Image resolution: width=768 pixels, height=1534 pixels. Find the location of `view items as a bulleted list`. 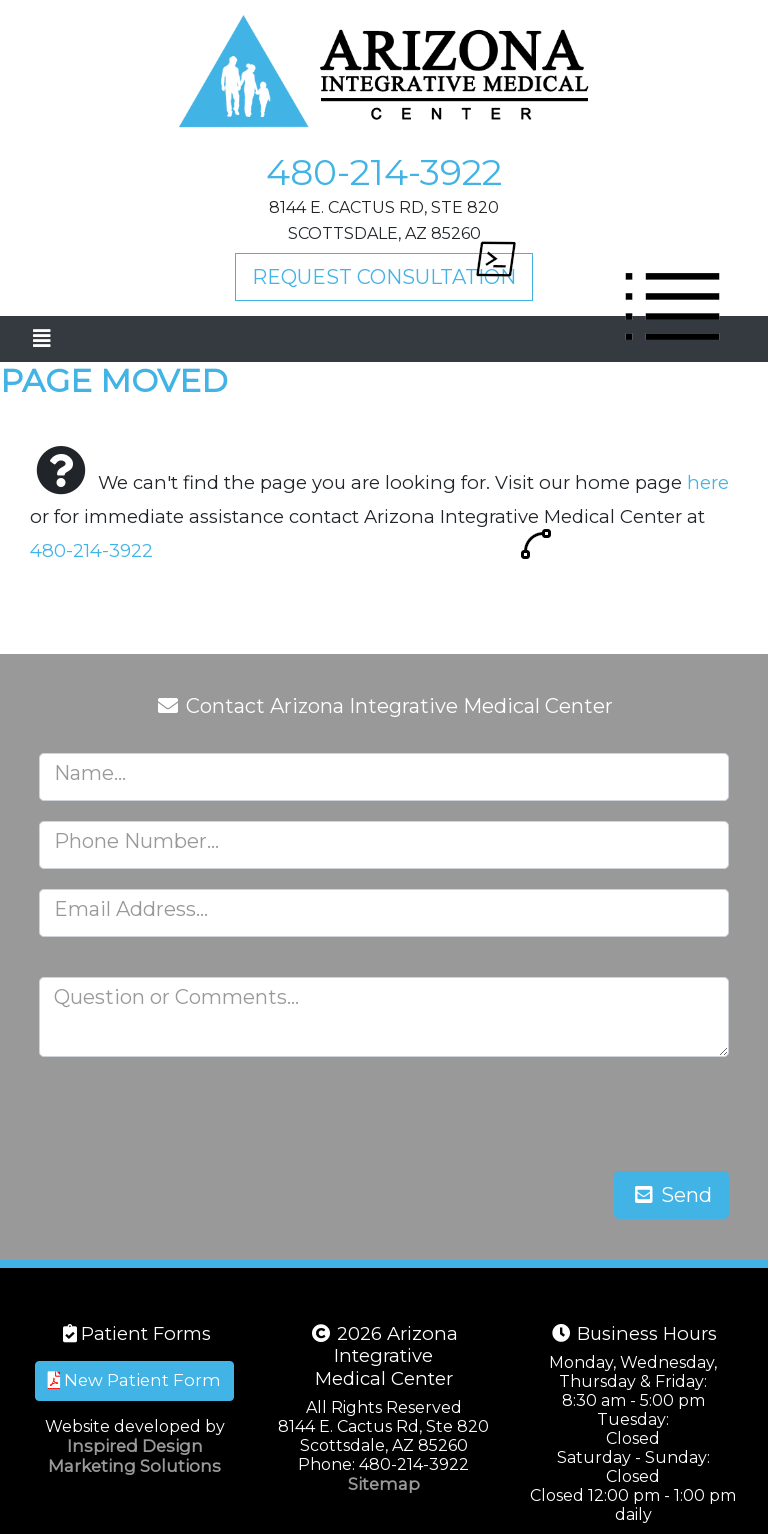

view items as a bulleted list is located at coordinates (672, 306).